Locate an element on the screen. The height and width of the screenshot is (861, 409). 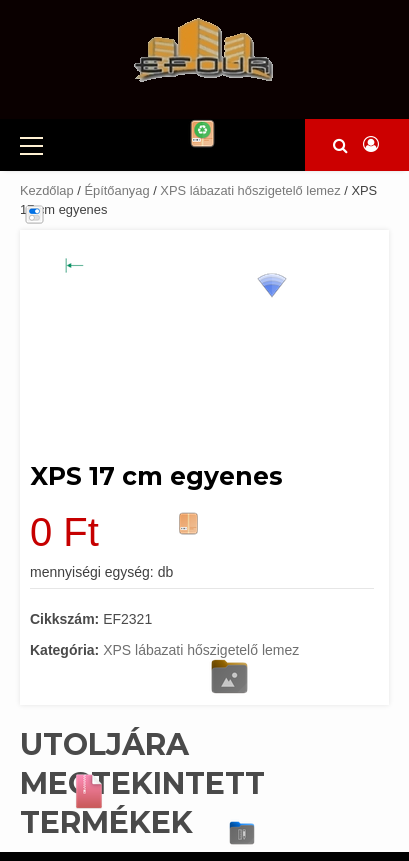
system is cleaning up unused packages is located at coordinates (202, 133).